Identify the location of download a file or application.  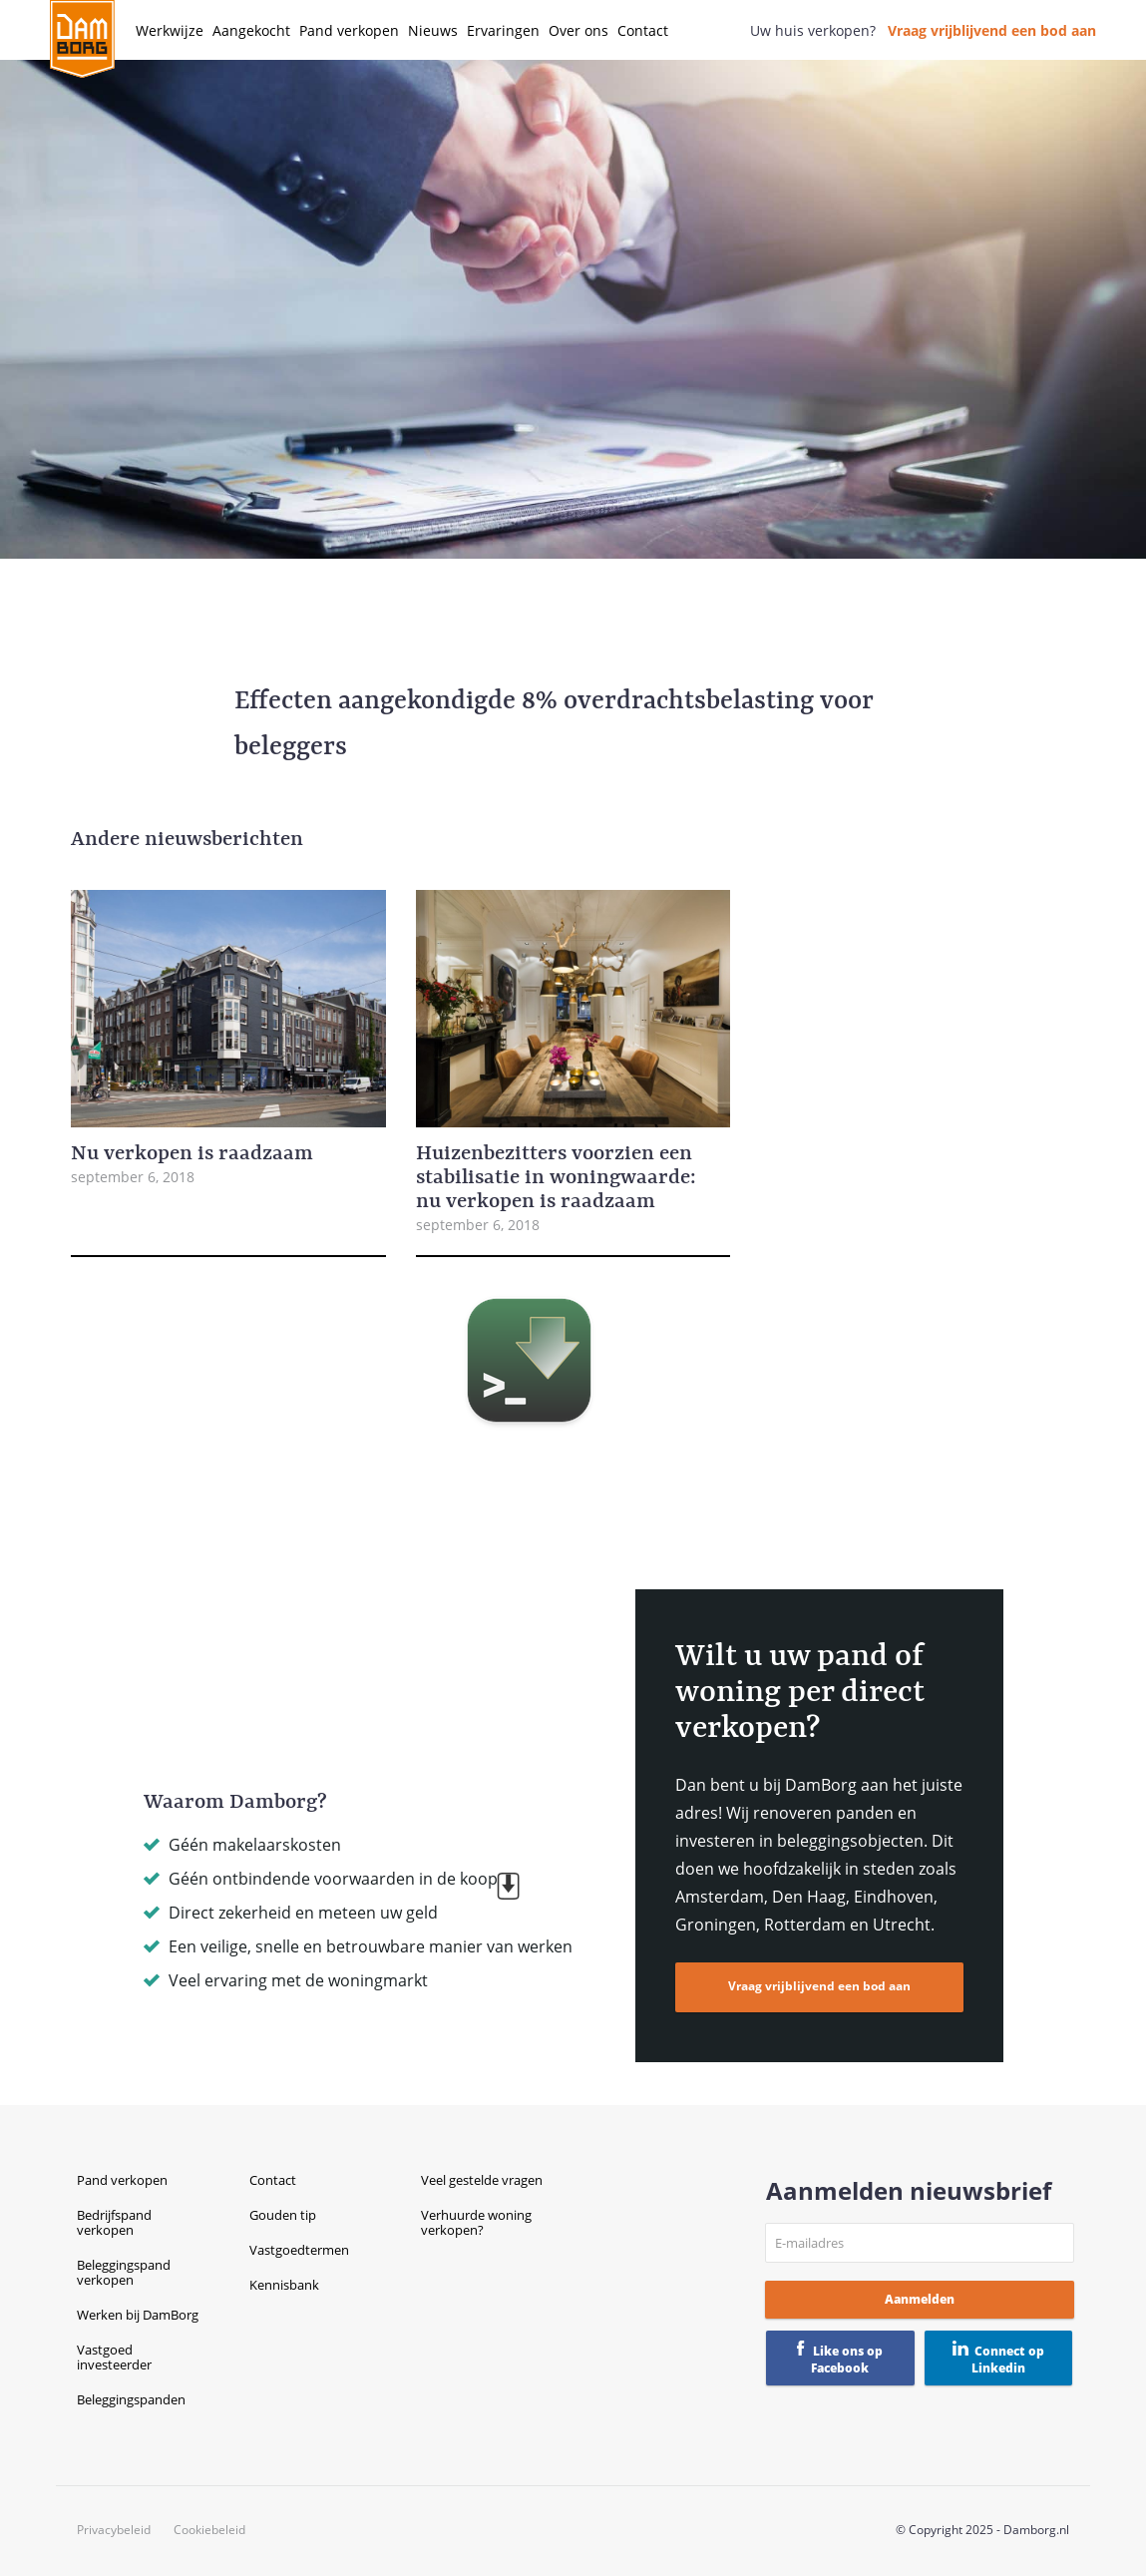
(509, 1886).